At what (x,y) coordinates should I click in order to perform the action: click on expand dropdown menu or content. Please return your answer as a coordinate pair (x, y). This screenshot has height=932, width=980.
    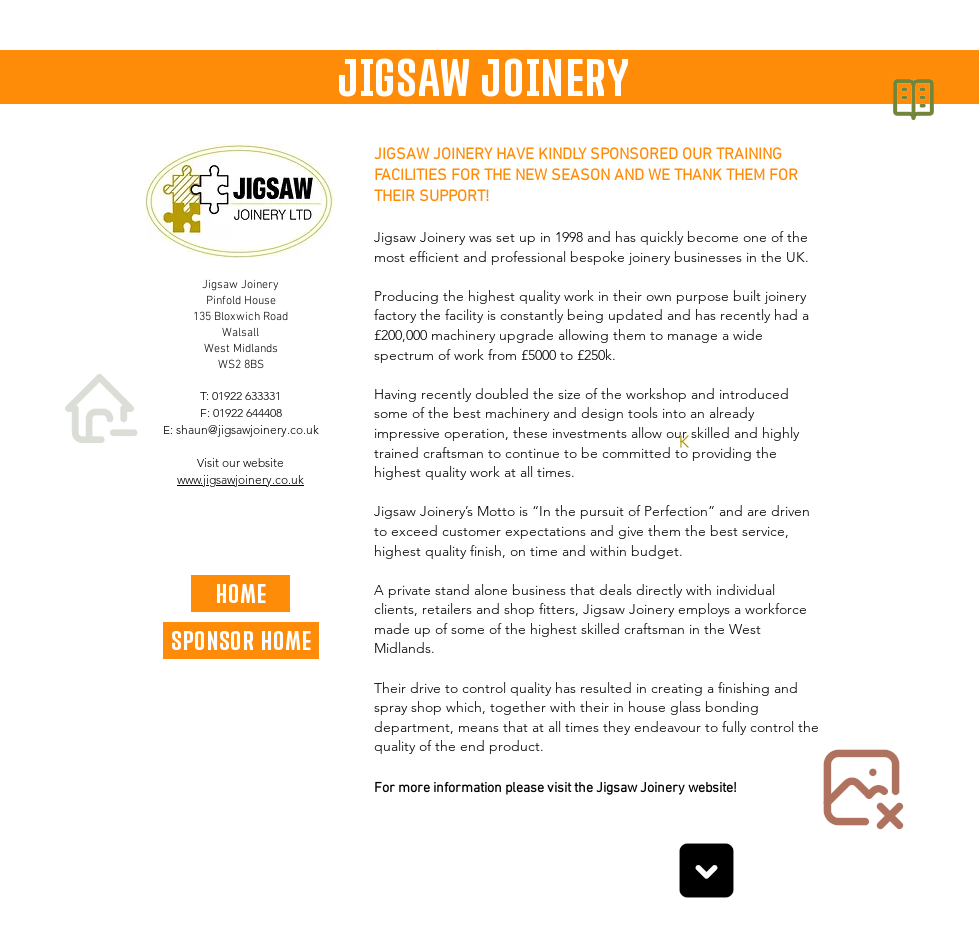
    Looking at the image, I should click on (706, 870).